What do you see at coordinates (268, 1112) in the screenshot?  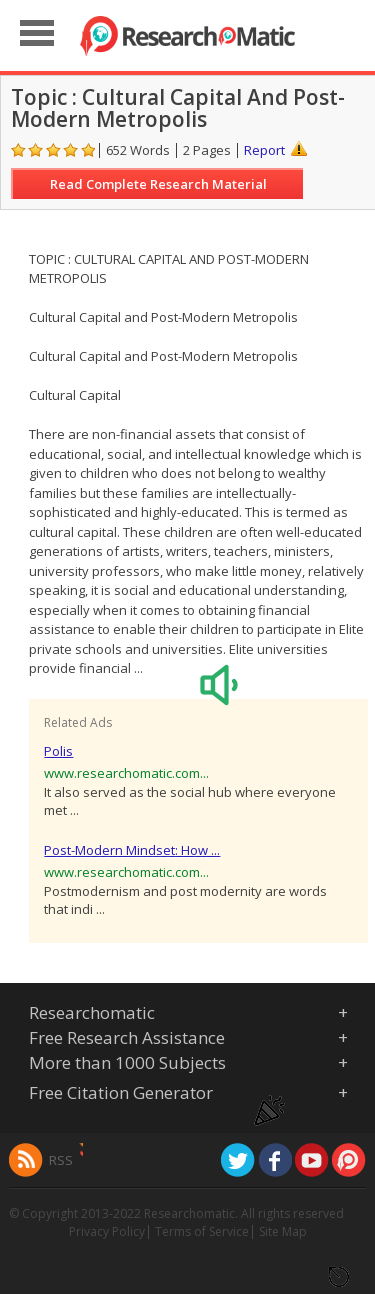 I see `indicates a celebration or achievement` at bounding box center [268, 1112].